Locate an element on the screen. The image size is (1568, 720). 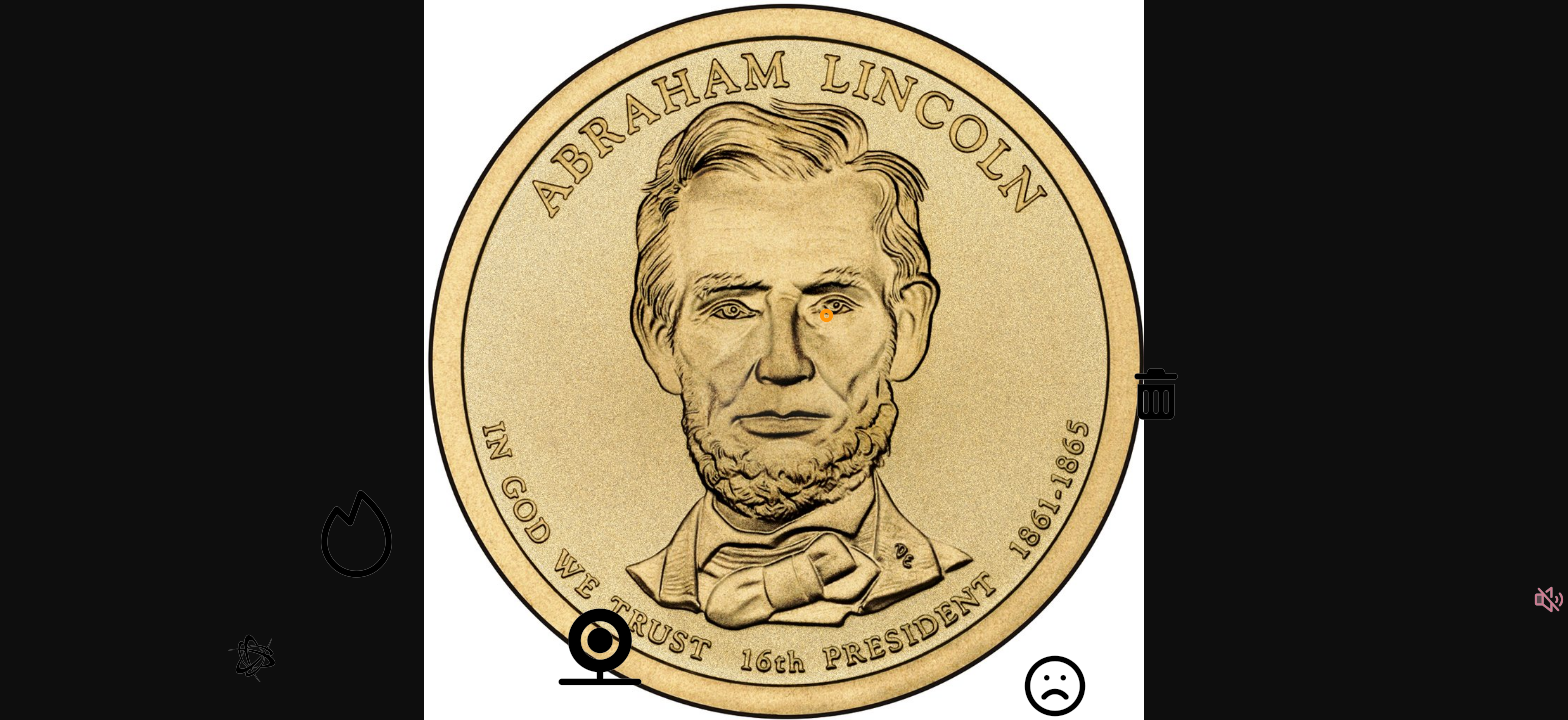
indicates a selected radio button option is located at coordinates (826, 315).